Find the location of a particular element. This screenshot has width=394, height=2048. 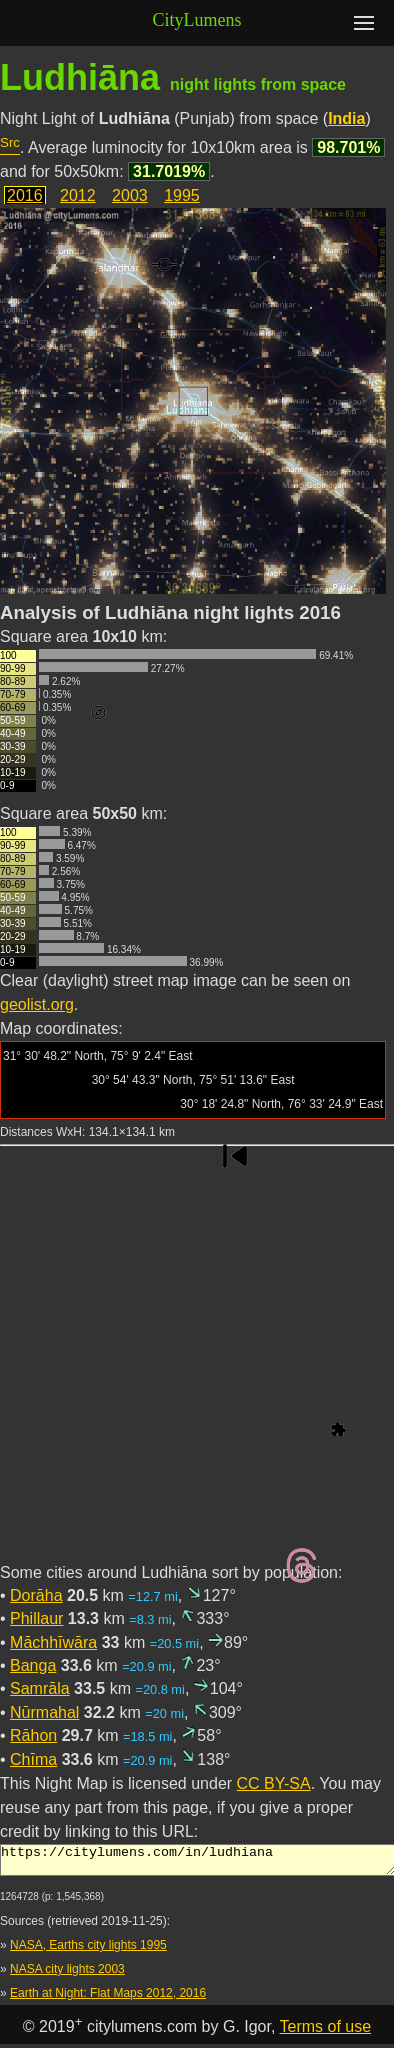

open safari browser is located at coordinates (98, 712).